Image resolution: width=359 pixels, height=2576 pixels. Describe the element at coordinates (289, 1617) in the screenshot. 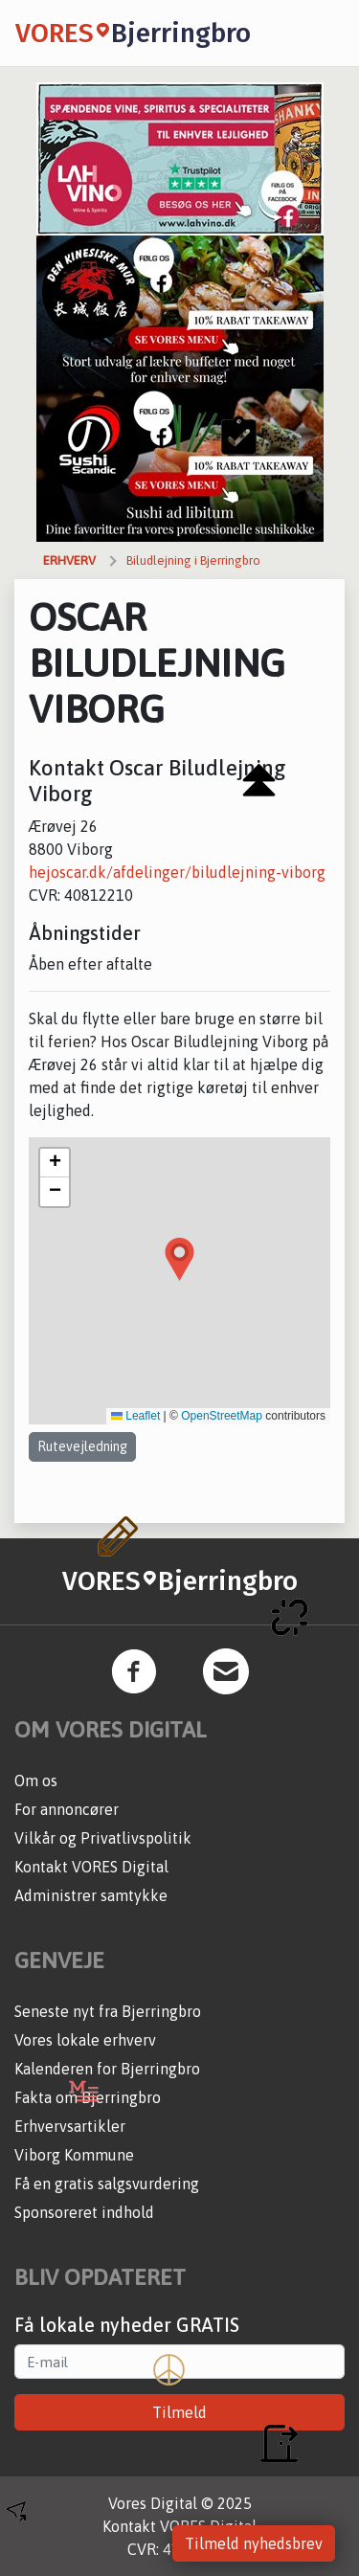

I see `unlink or disconnect a connected item` at that location.